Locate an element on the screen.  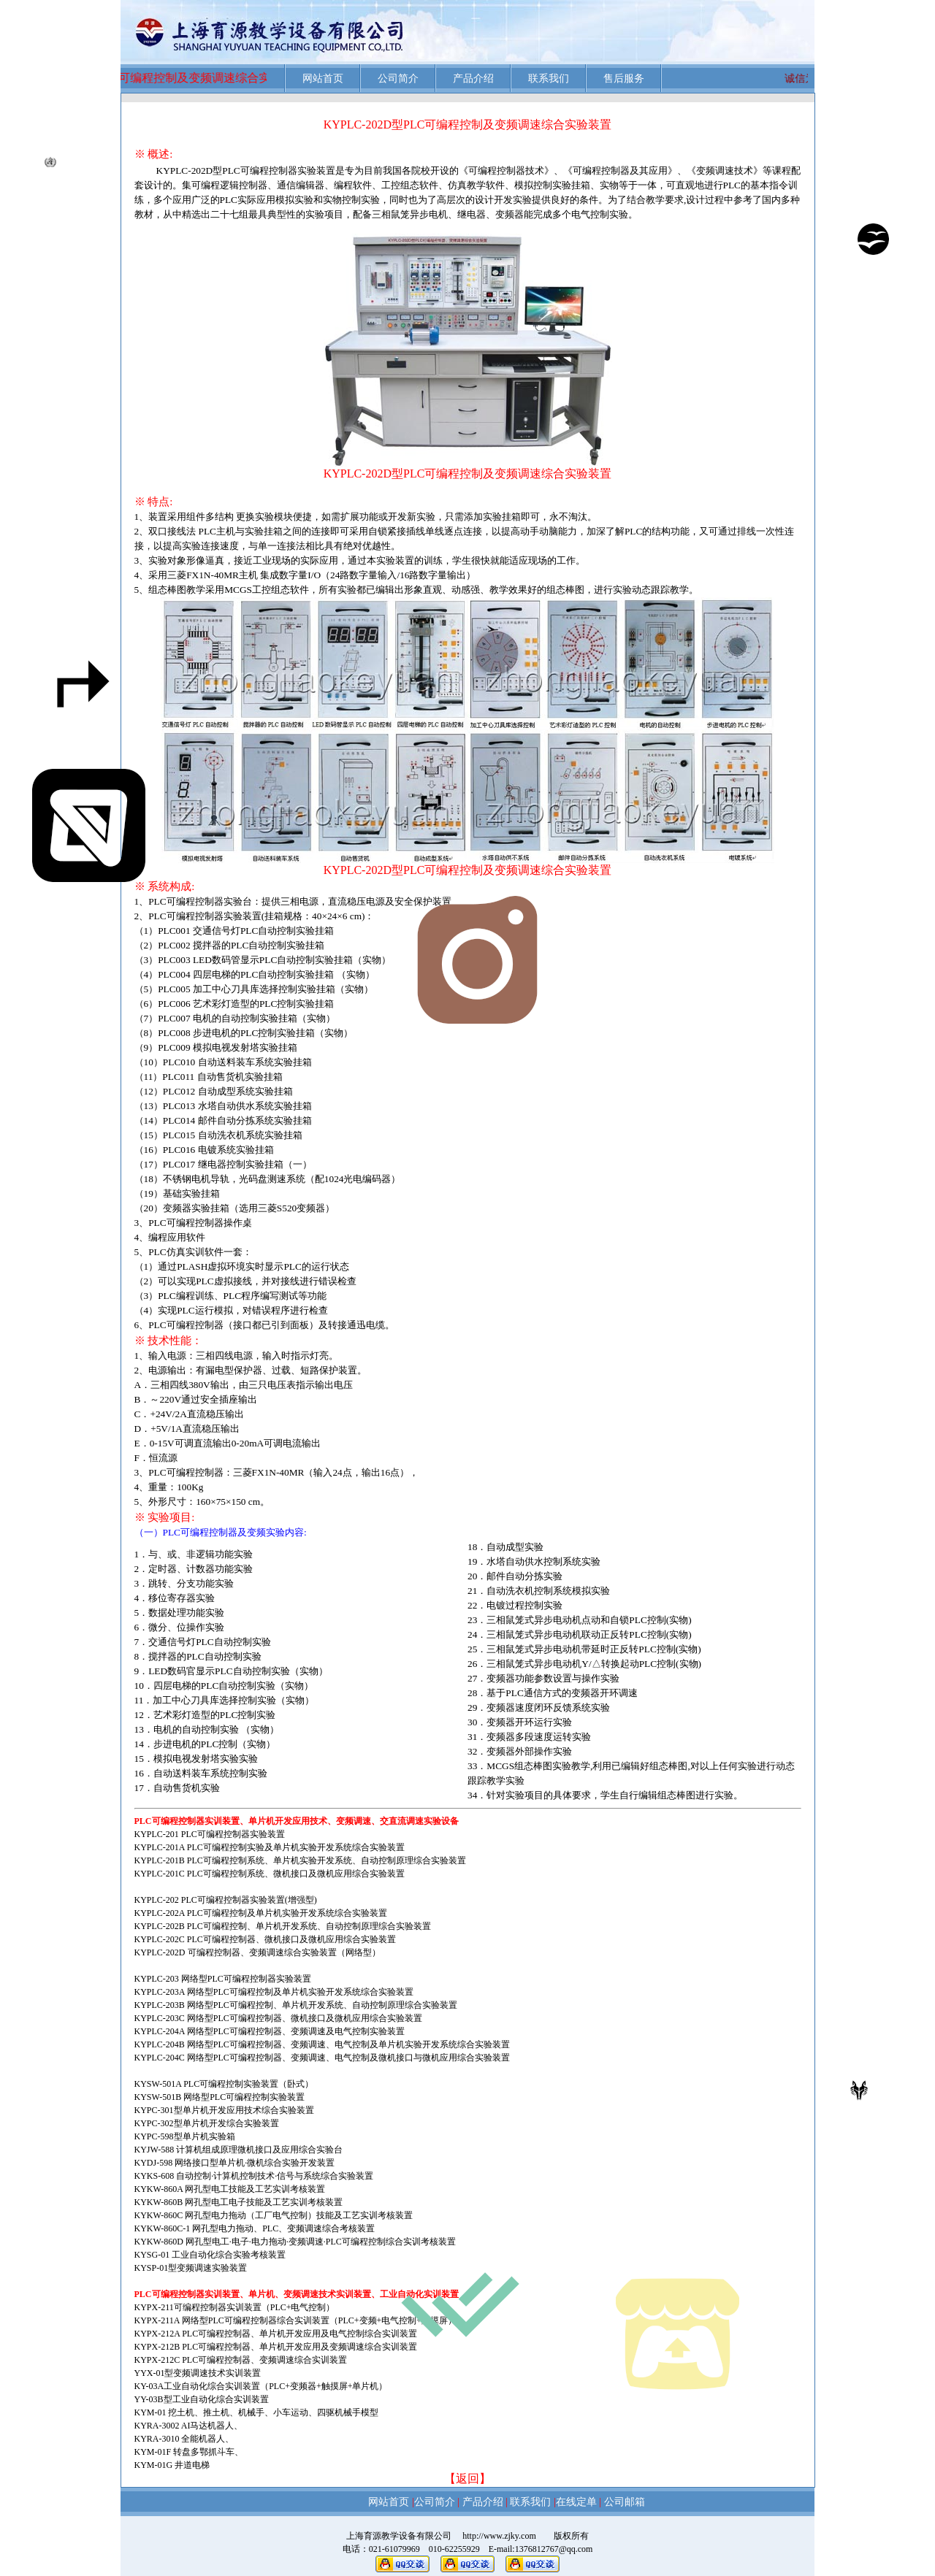
wolf pack battalion brand logo is located at coordinates (859, 2090).